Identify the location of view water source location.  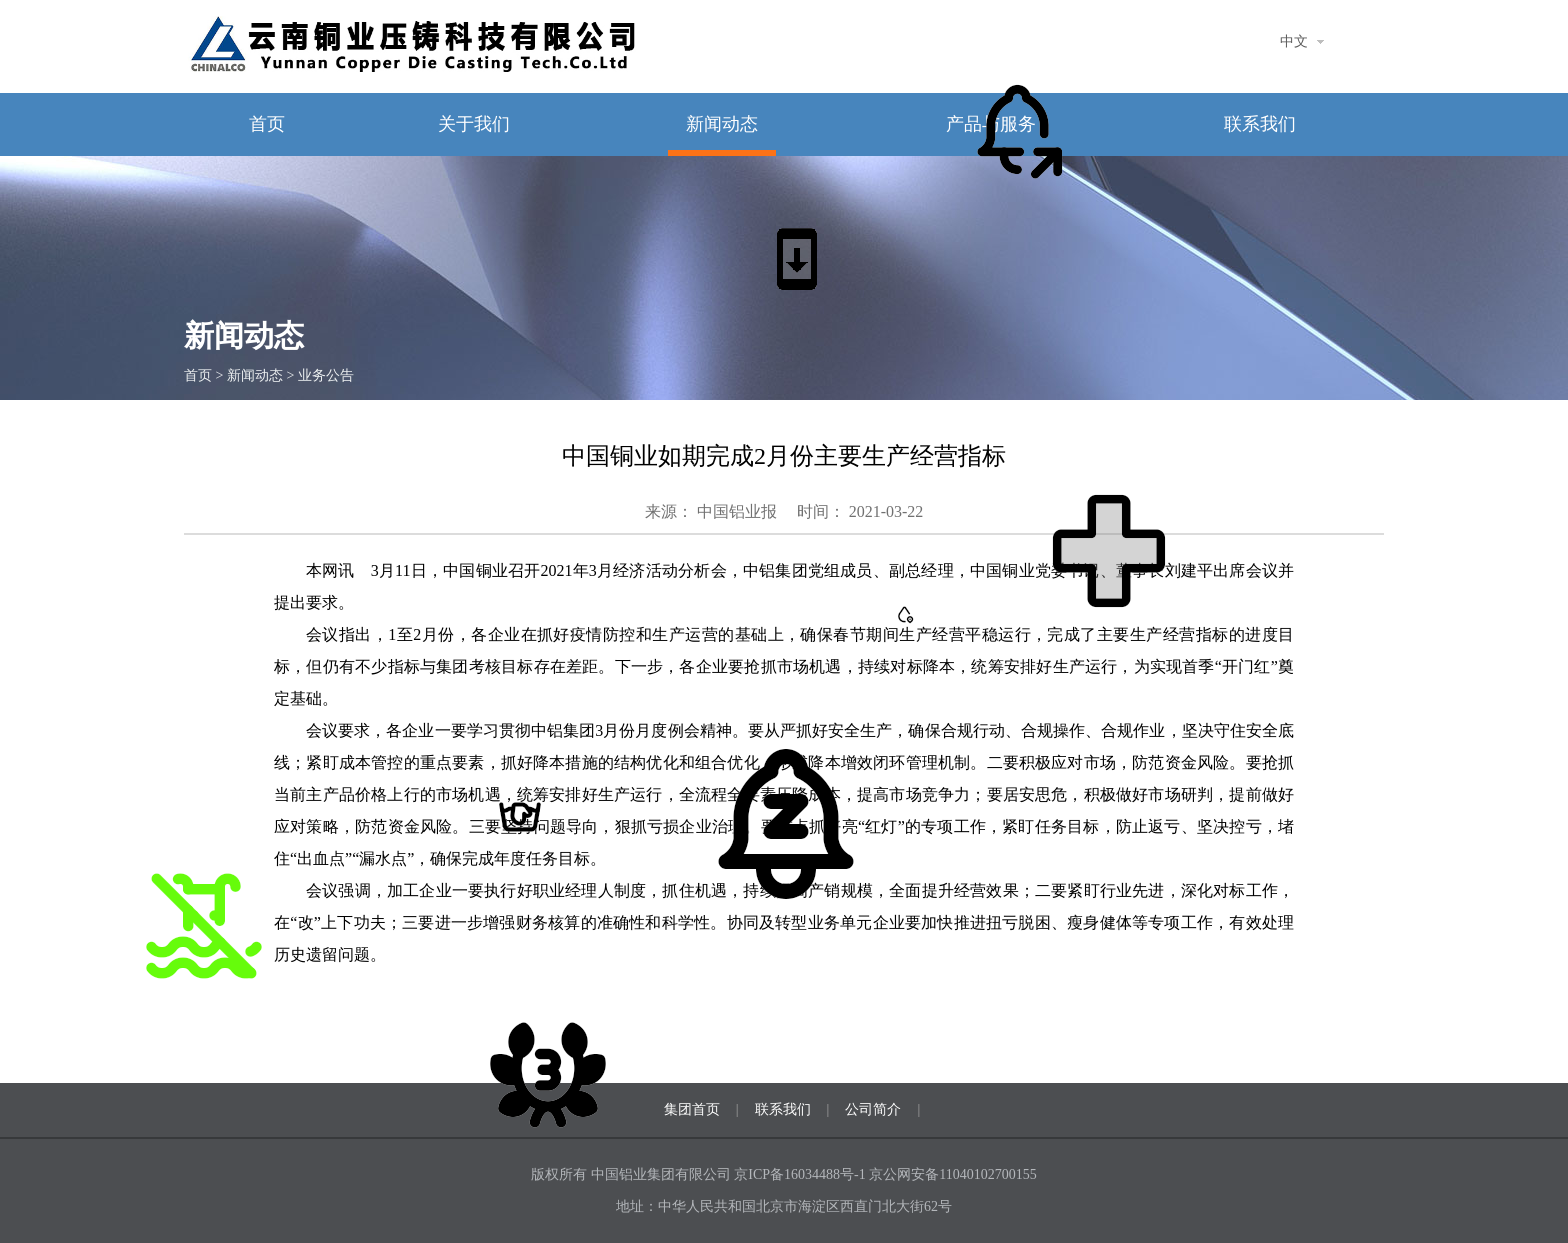
(904, 614).